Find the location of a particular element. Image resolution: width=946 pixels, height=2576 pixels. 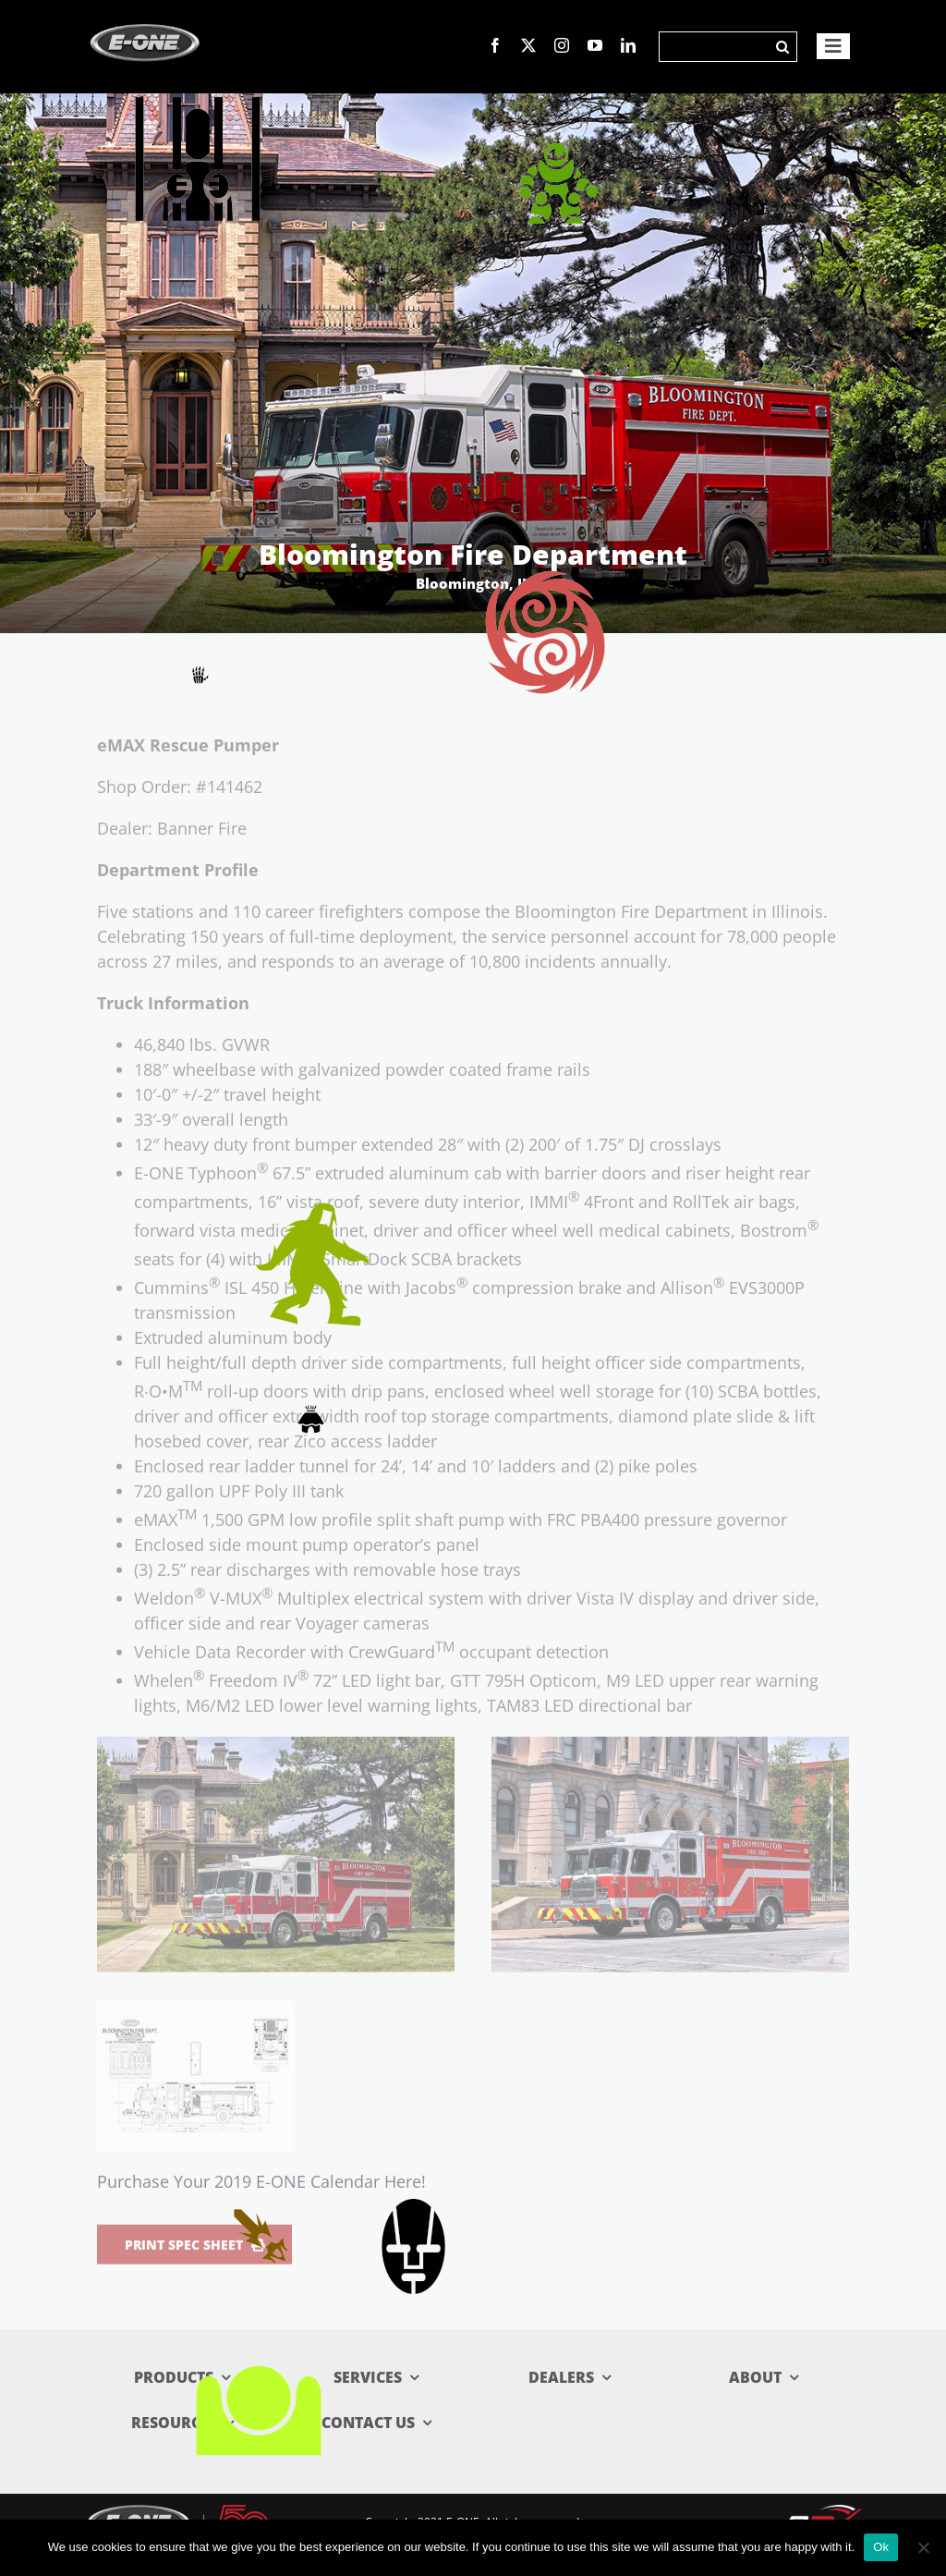

activate afterburner or boost ability is located at coordinates (261, 2237).